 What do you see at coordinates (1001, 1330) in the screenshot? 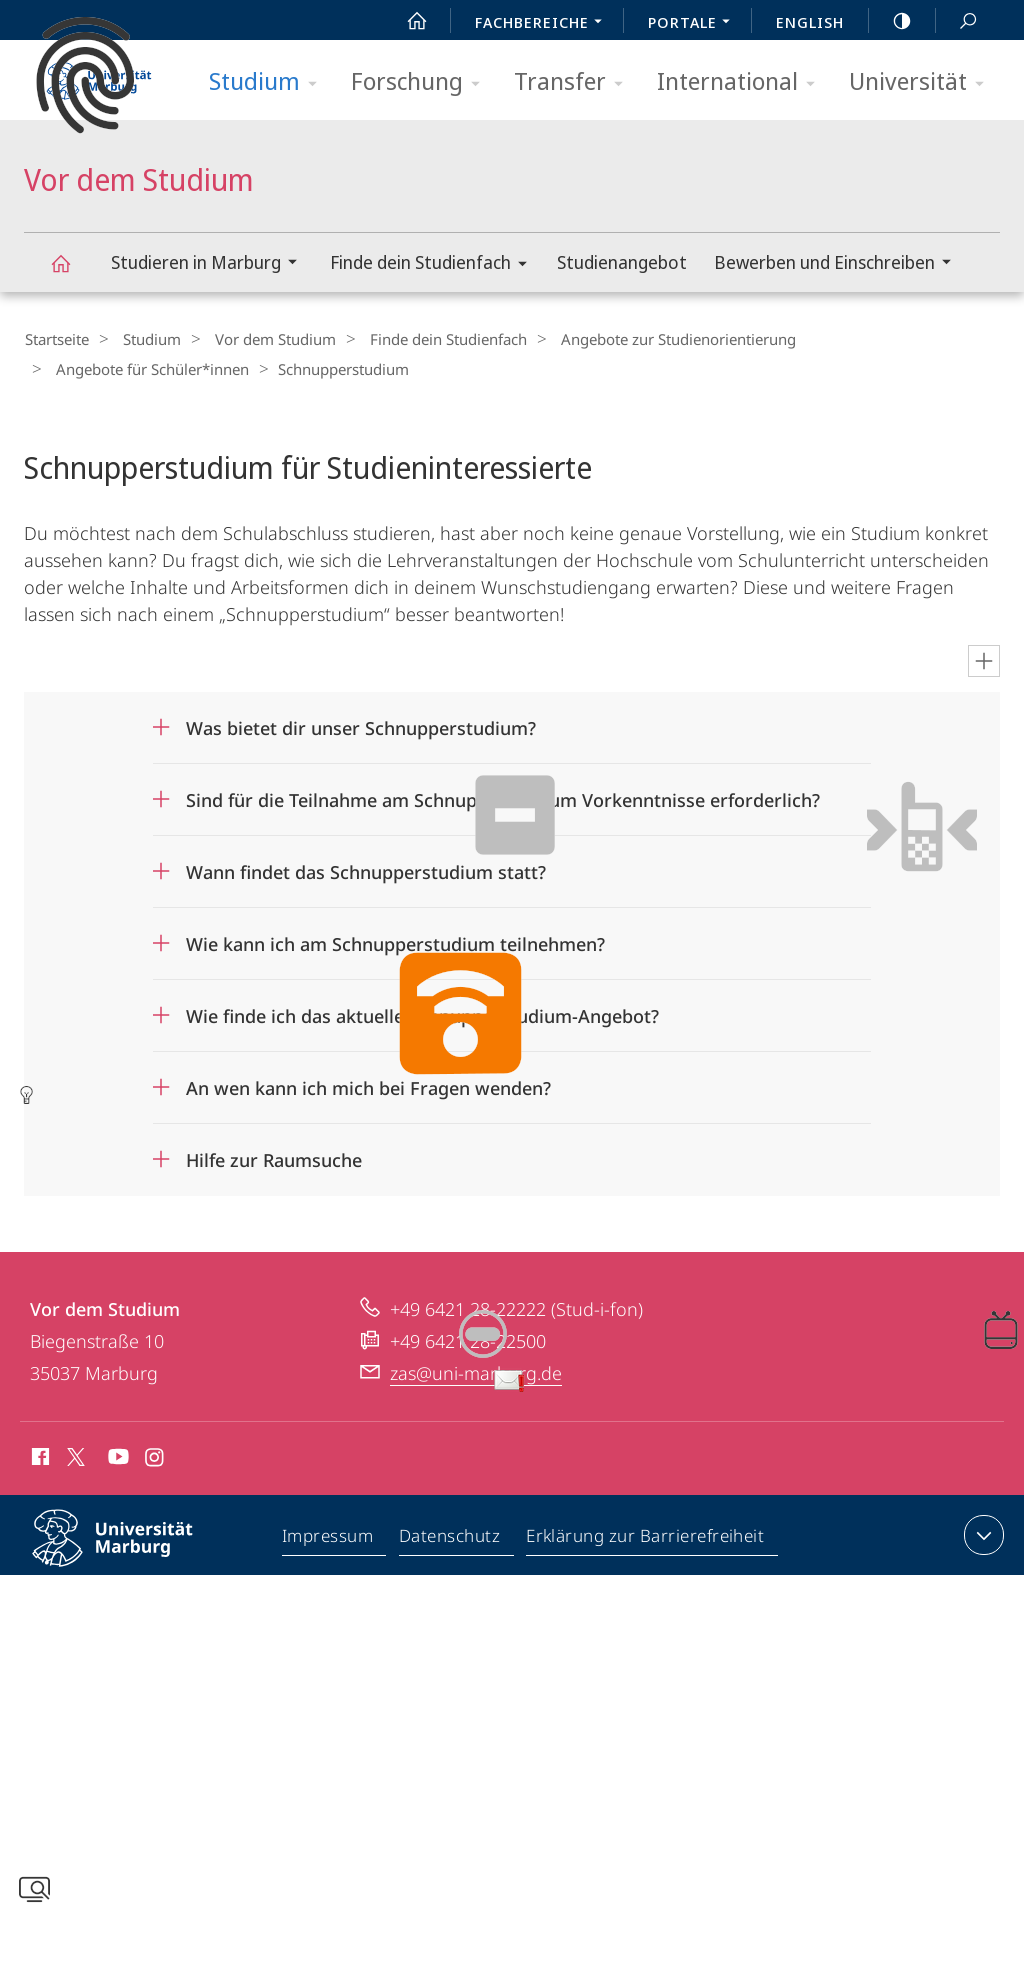
I see `open video player app` at bounding box center [1001, 1330].